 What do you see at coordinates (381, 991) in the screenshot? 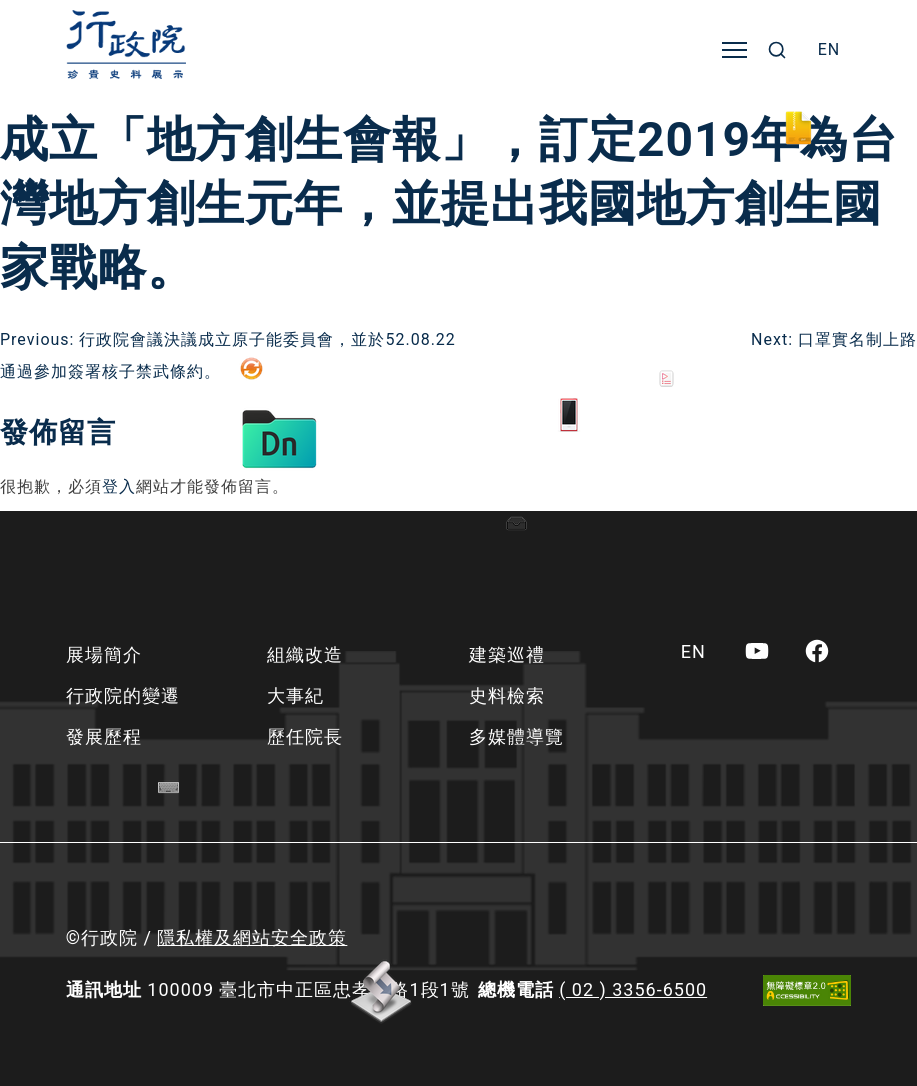
I see `run an applescript droplet application` at bounding box center [381, 991].